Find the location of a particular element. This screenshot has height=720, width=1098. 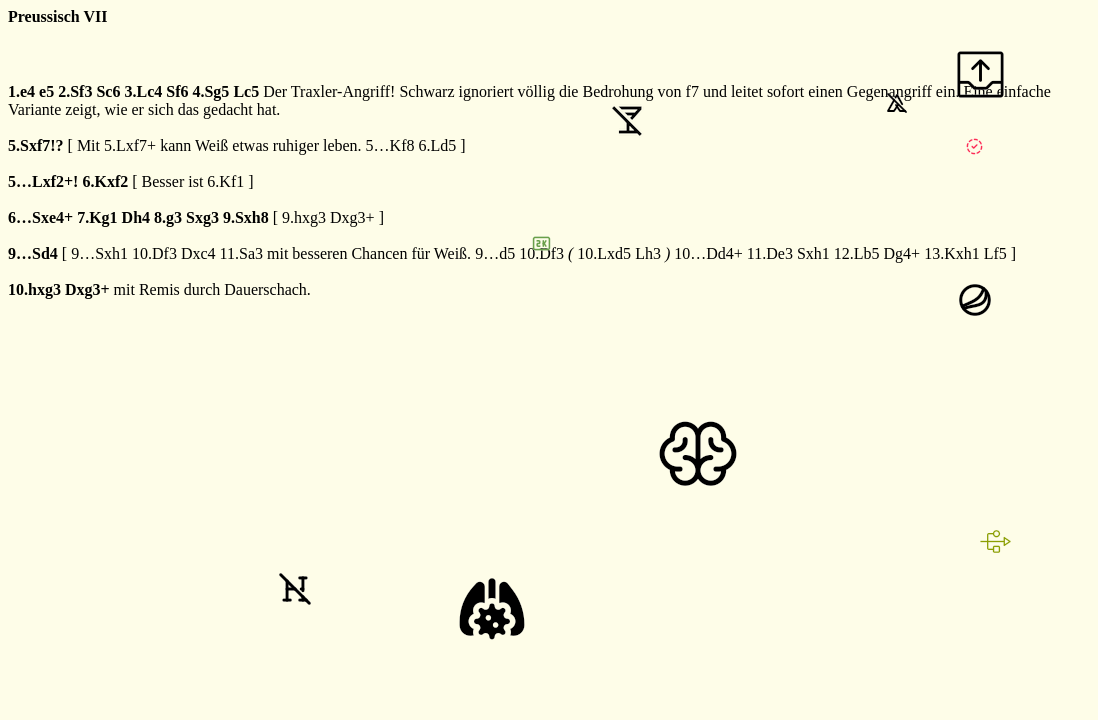

access AI or smart features is located at coordinates (698, 455).